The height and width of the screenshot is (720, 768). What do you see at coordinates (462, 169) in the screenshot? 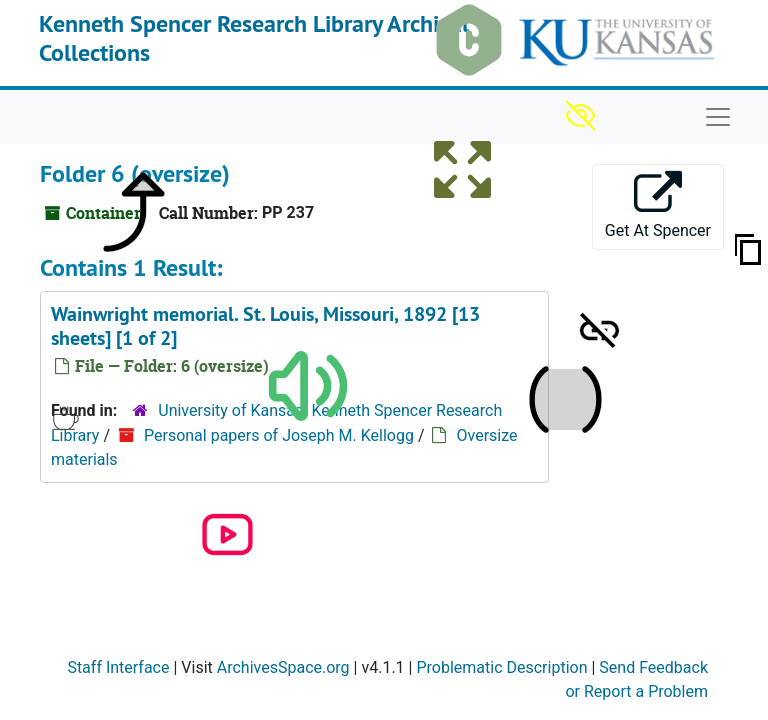
I see `expand to fullscreen mode` at bounding box center [462, 169].